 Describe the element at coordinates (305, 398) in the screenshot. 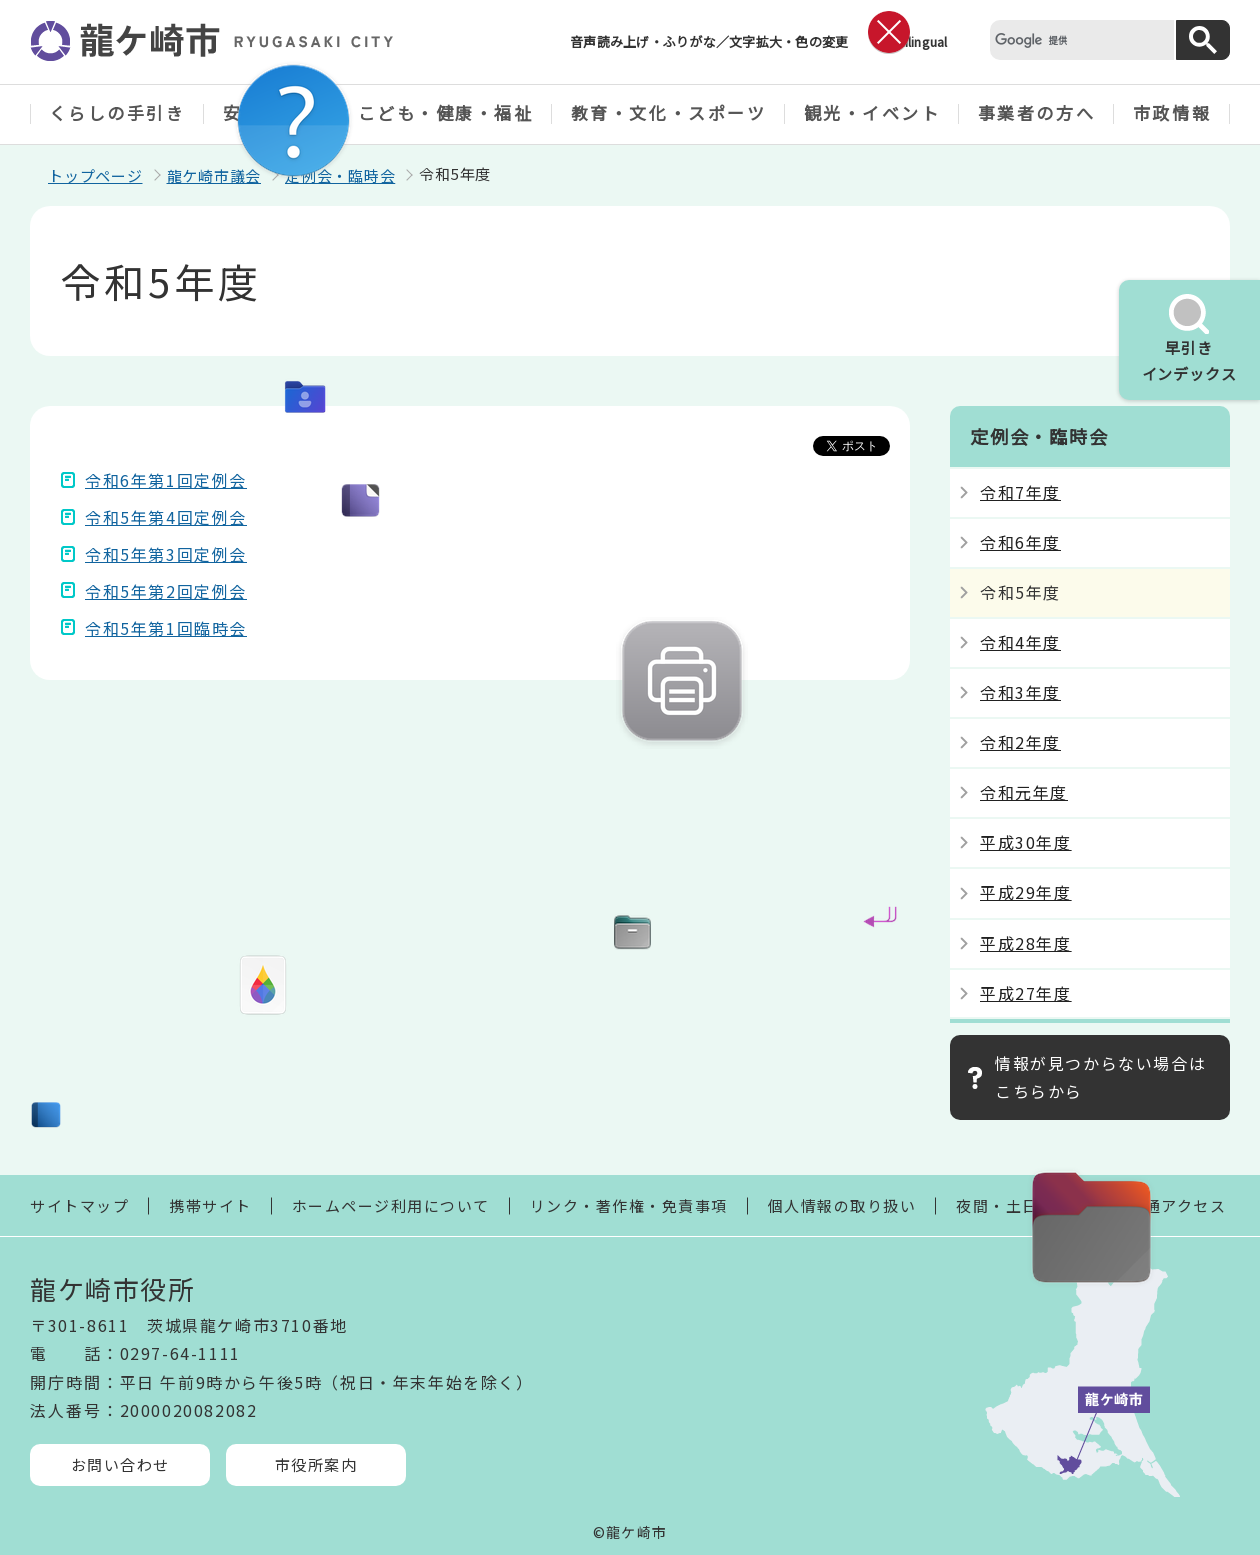

I see `open user profile folder` at that location.